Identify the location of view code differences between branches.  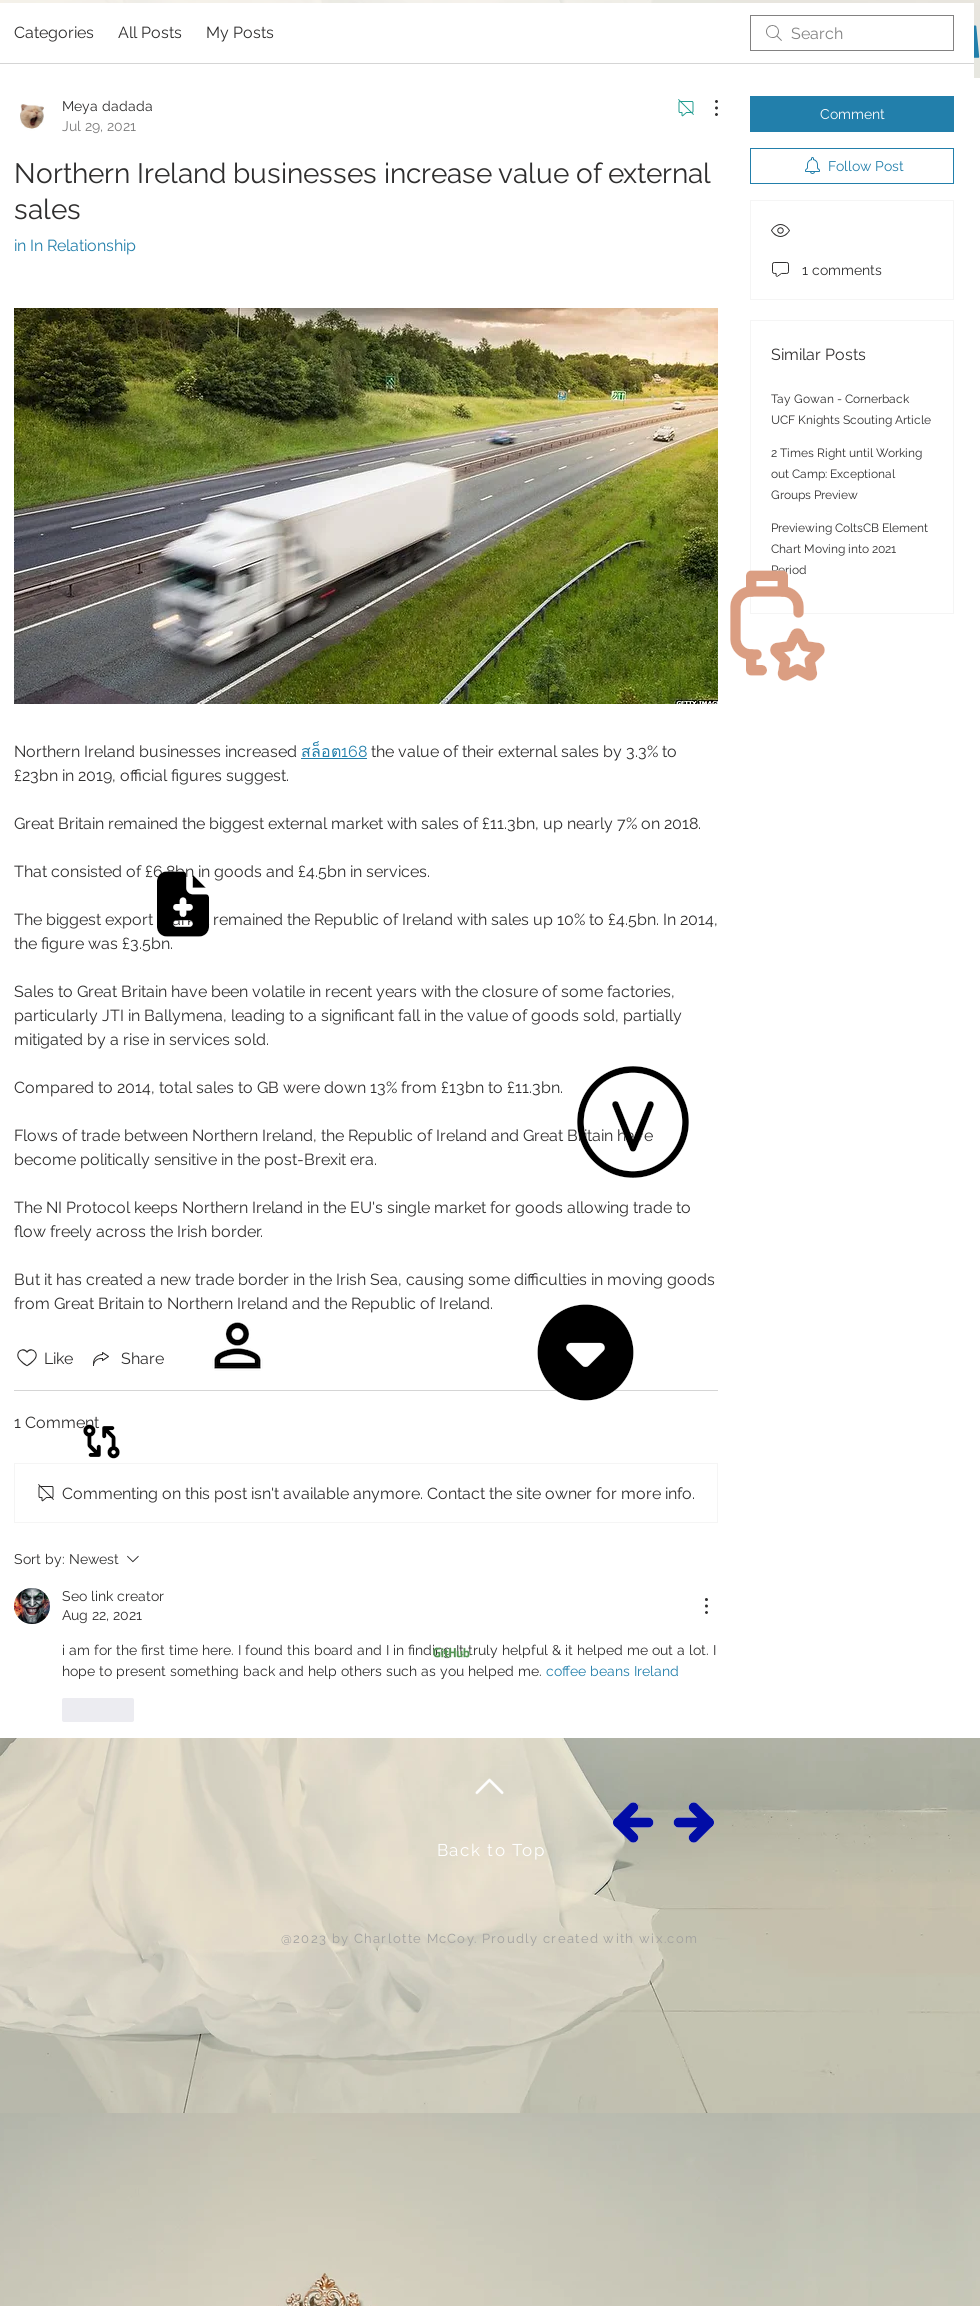
(101, 1441).